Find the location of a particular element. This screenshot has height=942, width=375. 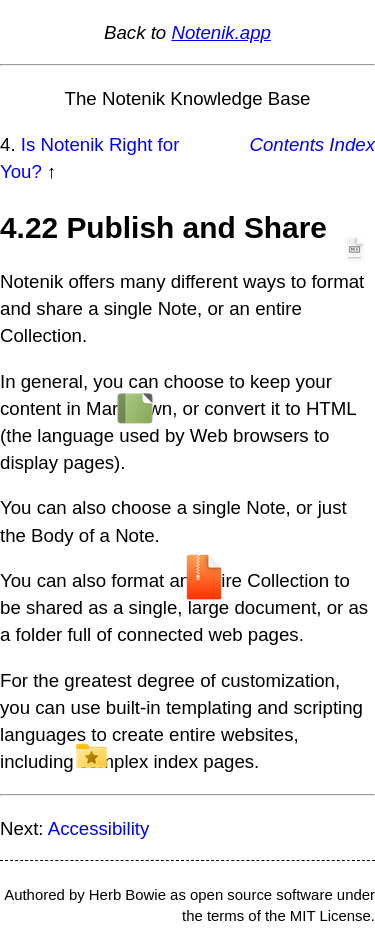

a compressed tzo archive file is located at coordinates (204, 578).